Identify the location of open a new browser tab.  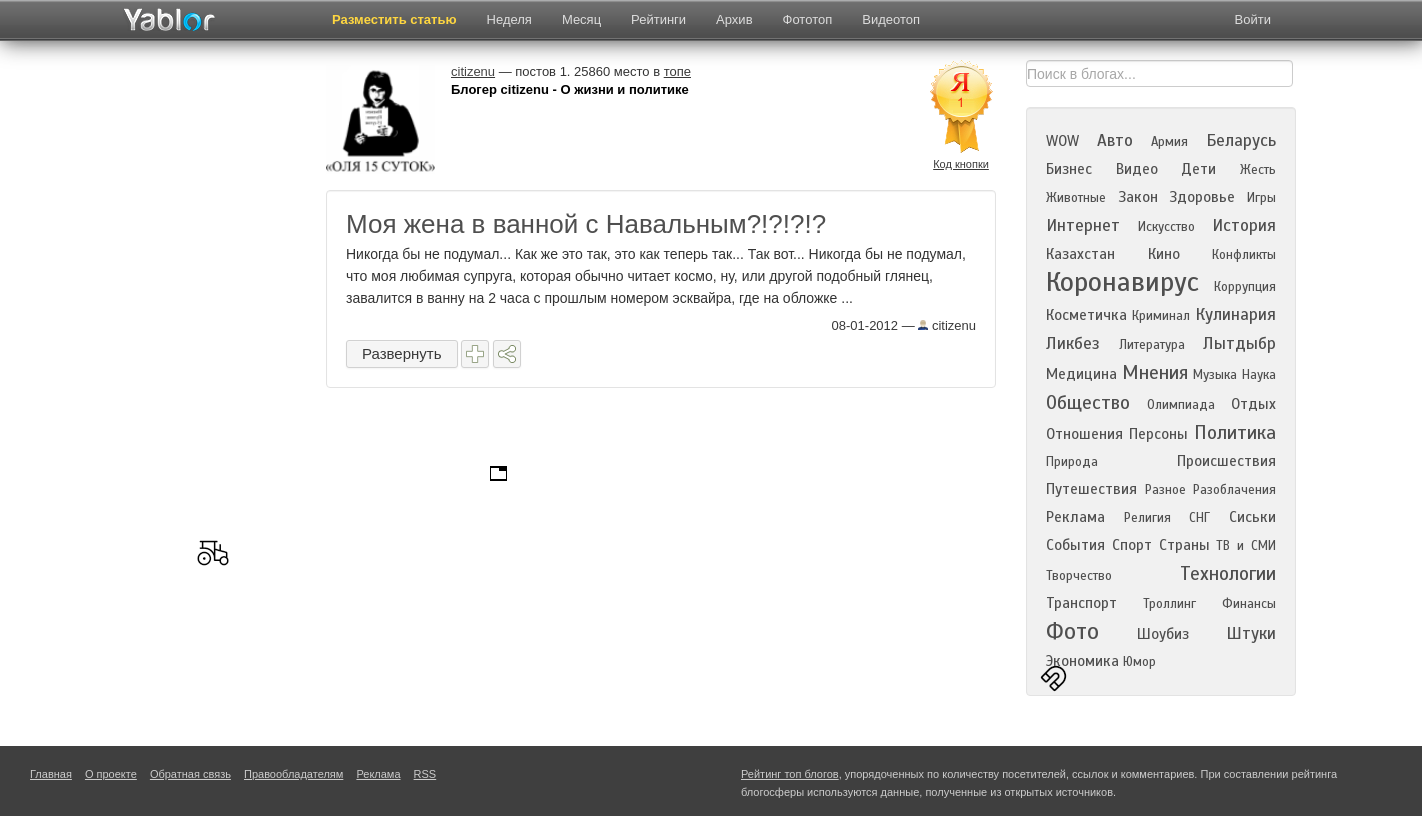
(498, 473).